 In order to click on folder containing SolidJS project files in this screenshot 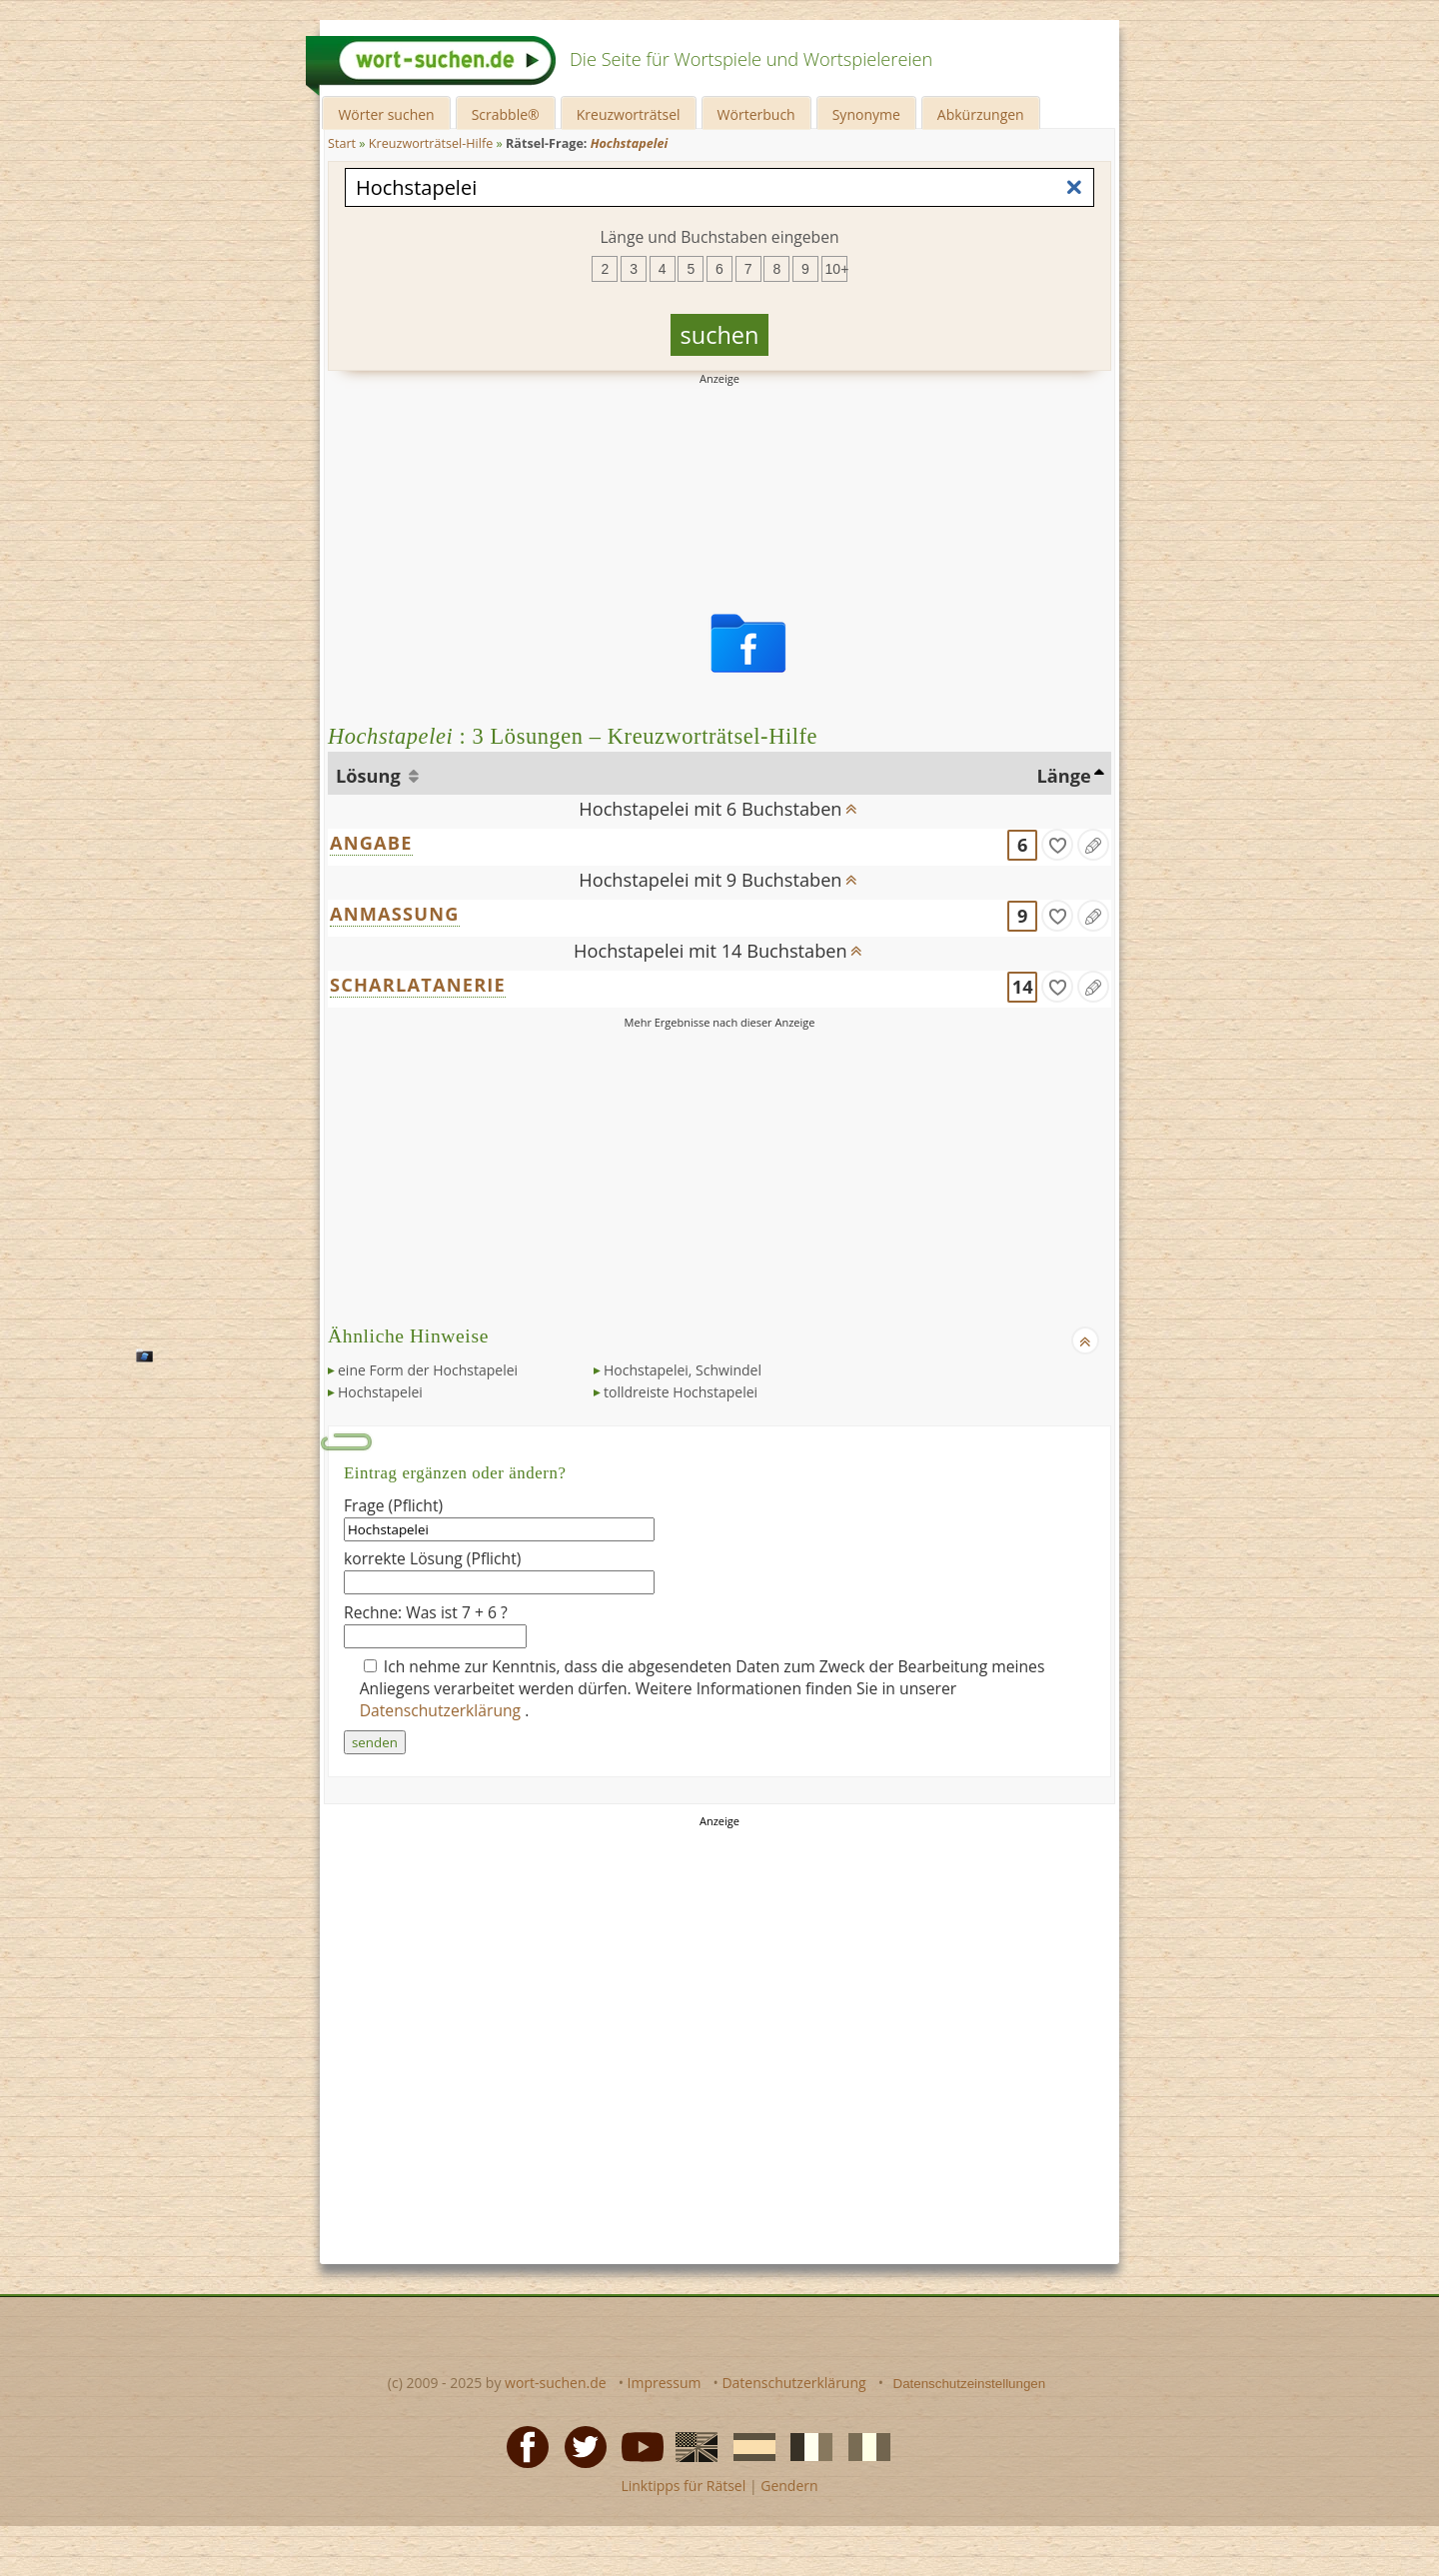, I will do `click(144, 1355)`.